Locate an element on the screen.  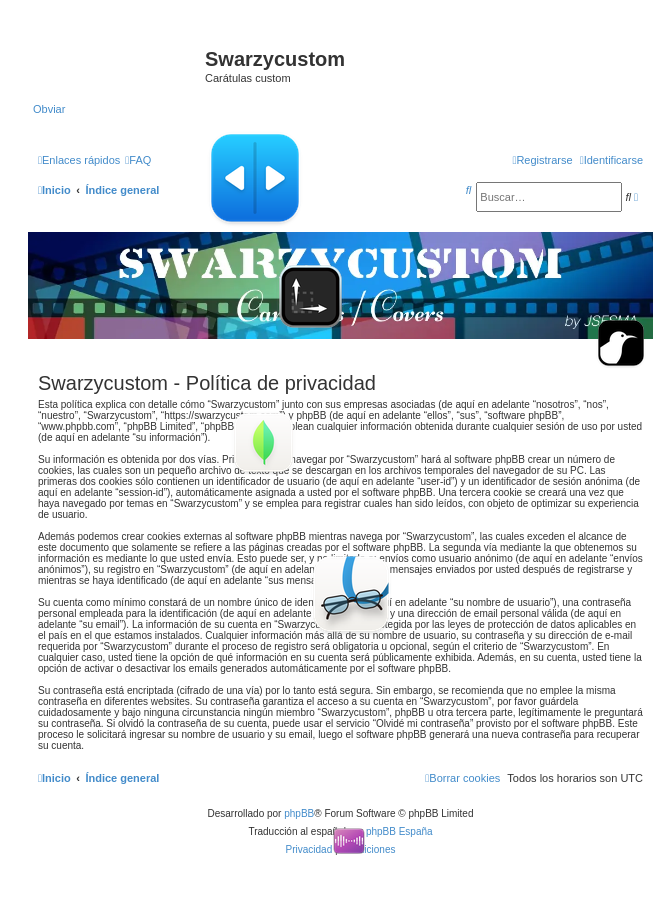
open display preferences is located at coordinates (310, 296).